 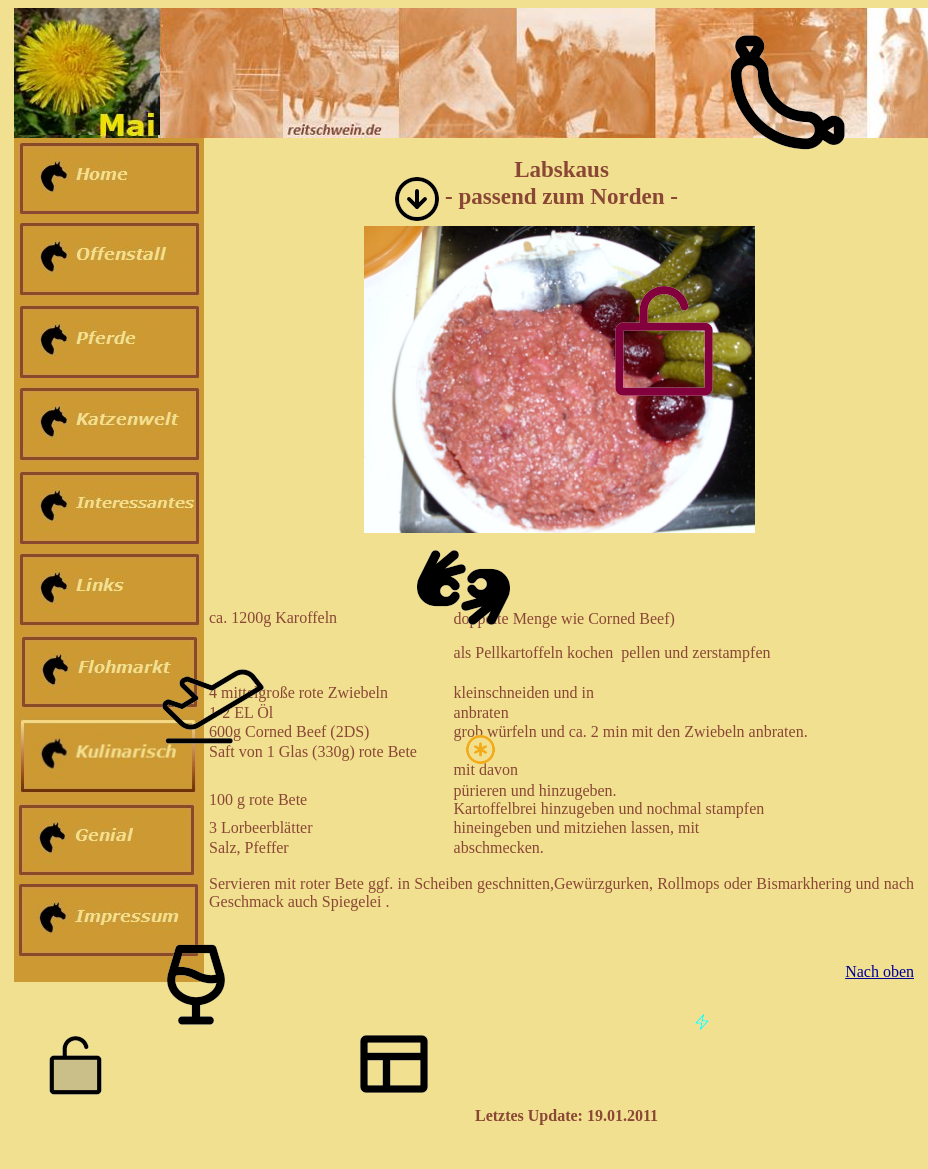 I want to click on access medical or health features, so click(x=480, y=749).